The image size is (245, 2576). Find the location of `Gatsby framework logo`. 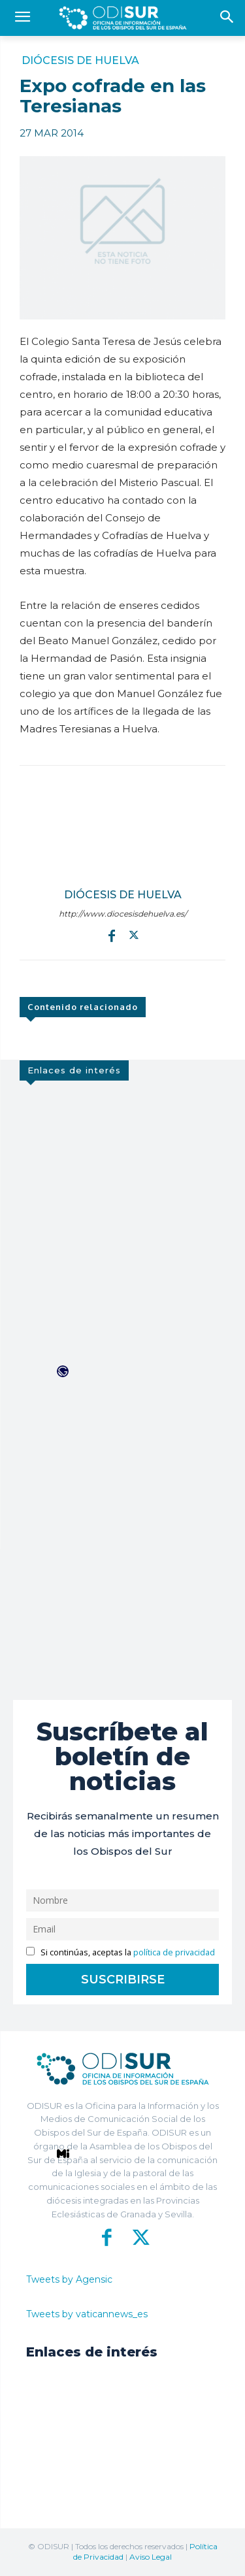

Gatsby framework logo is located at coordinates (63, 1371).